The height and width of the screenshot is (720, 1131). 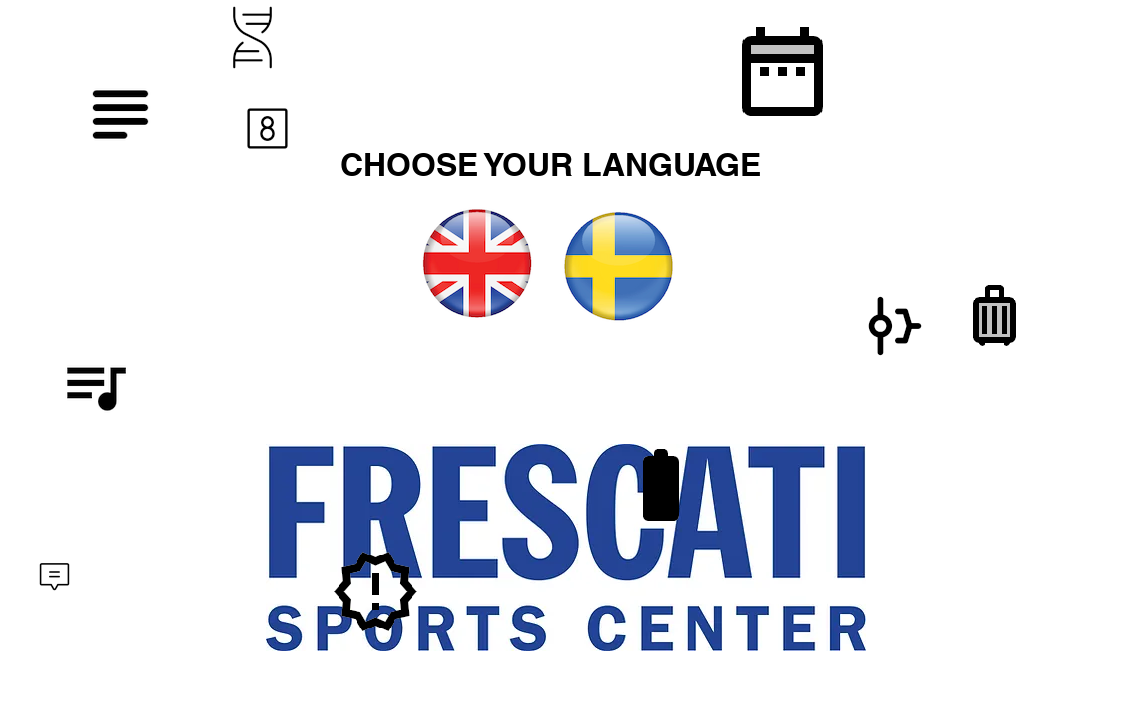 What do you see at coordinates (661, 485) in the screenshot?
I see `indicates battery is fully charged` at bounding box center [661, 485].